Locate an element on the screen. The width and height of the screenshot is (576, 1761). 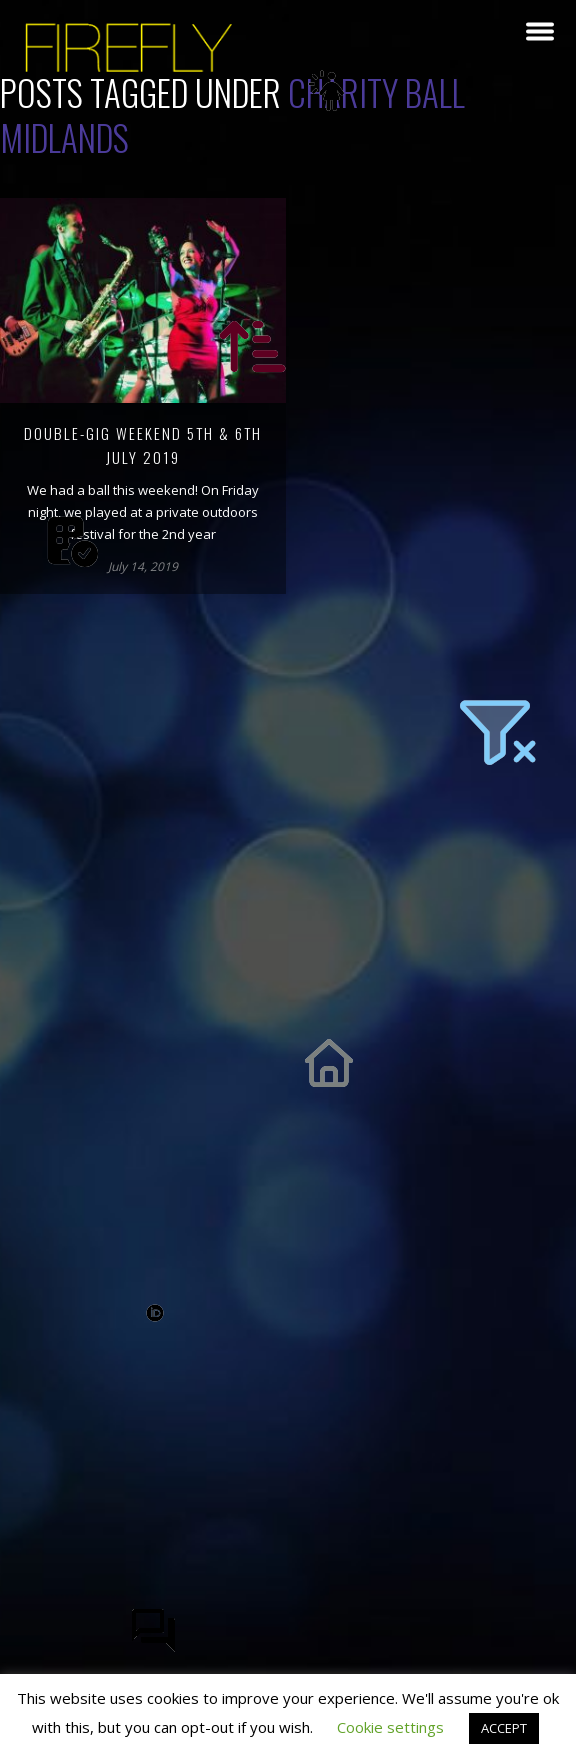
navigate to home screen is located at coordinates (329, 1063).